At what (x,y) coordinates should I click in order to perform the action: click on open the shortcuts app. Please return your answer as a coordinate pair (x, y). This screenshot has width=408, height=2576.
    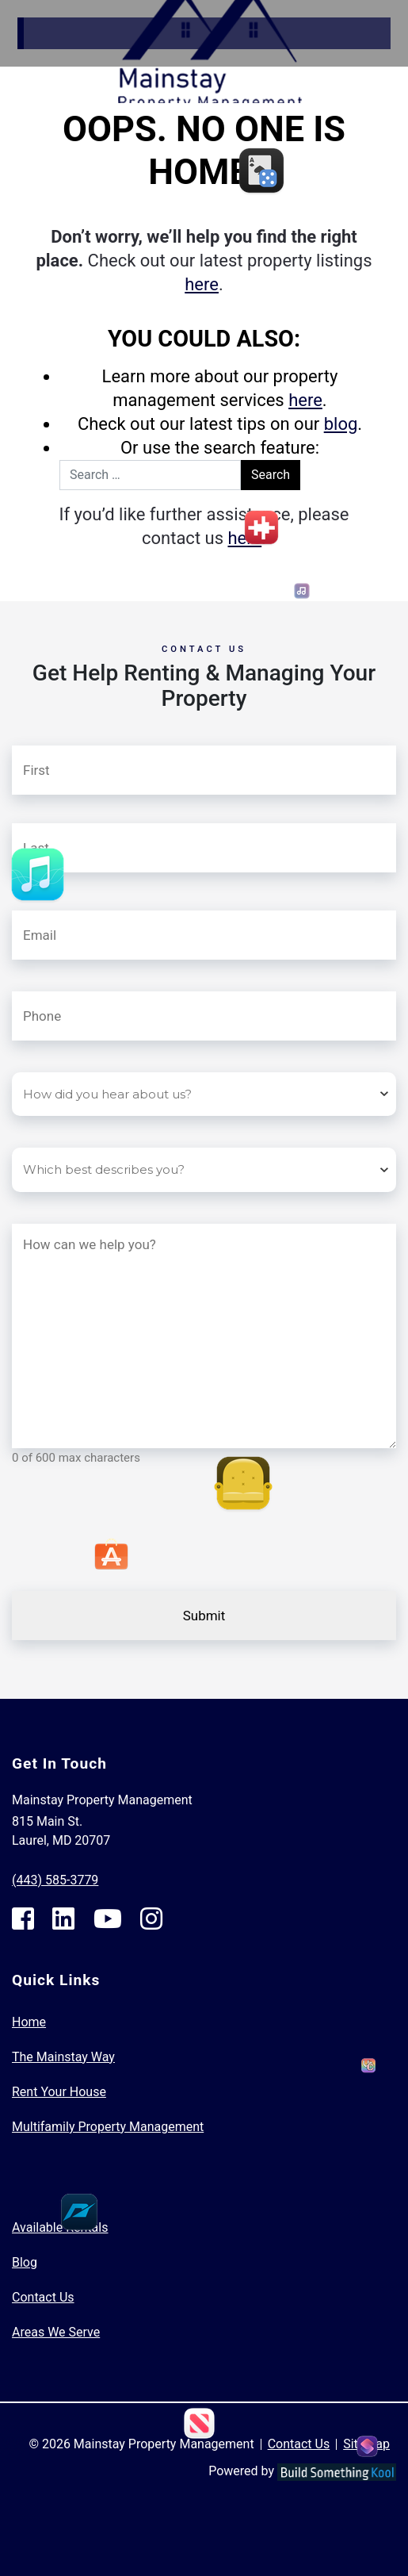
    Looking at the image, I should click on (367, 2446).